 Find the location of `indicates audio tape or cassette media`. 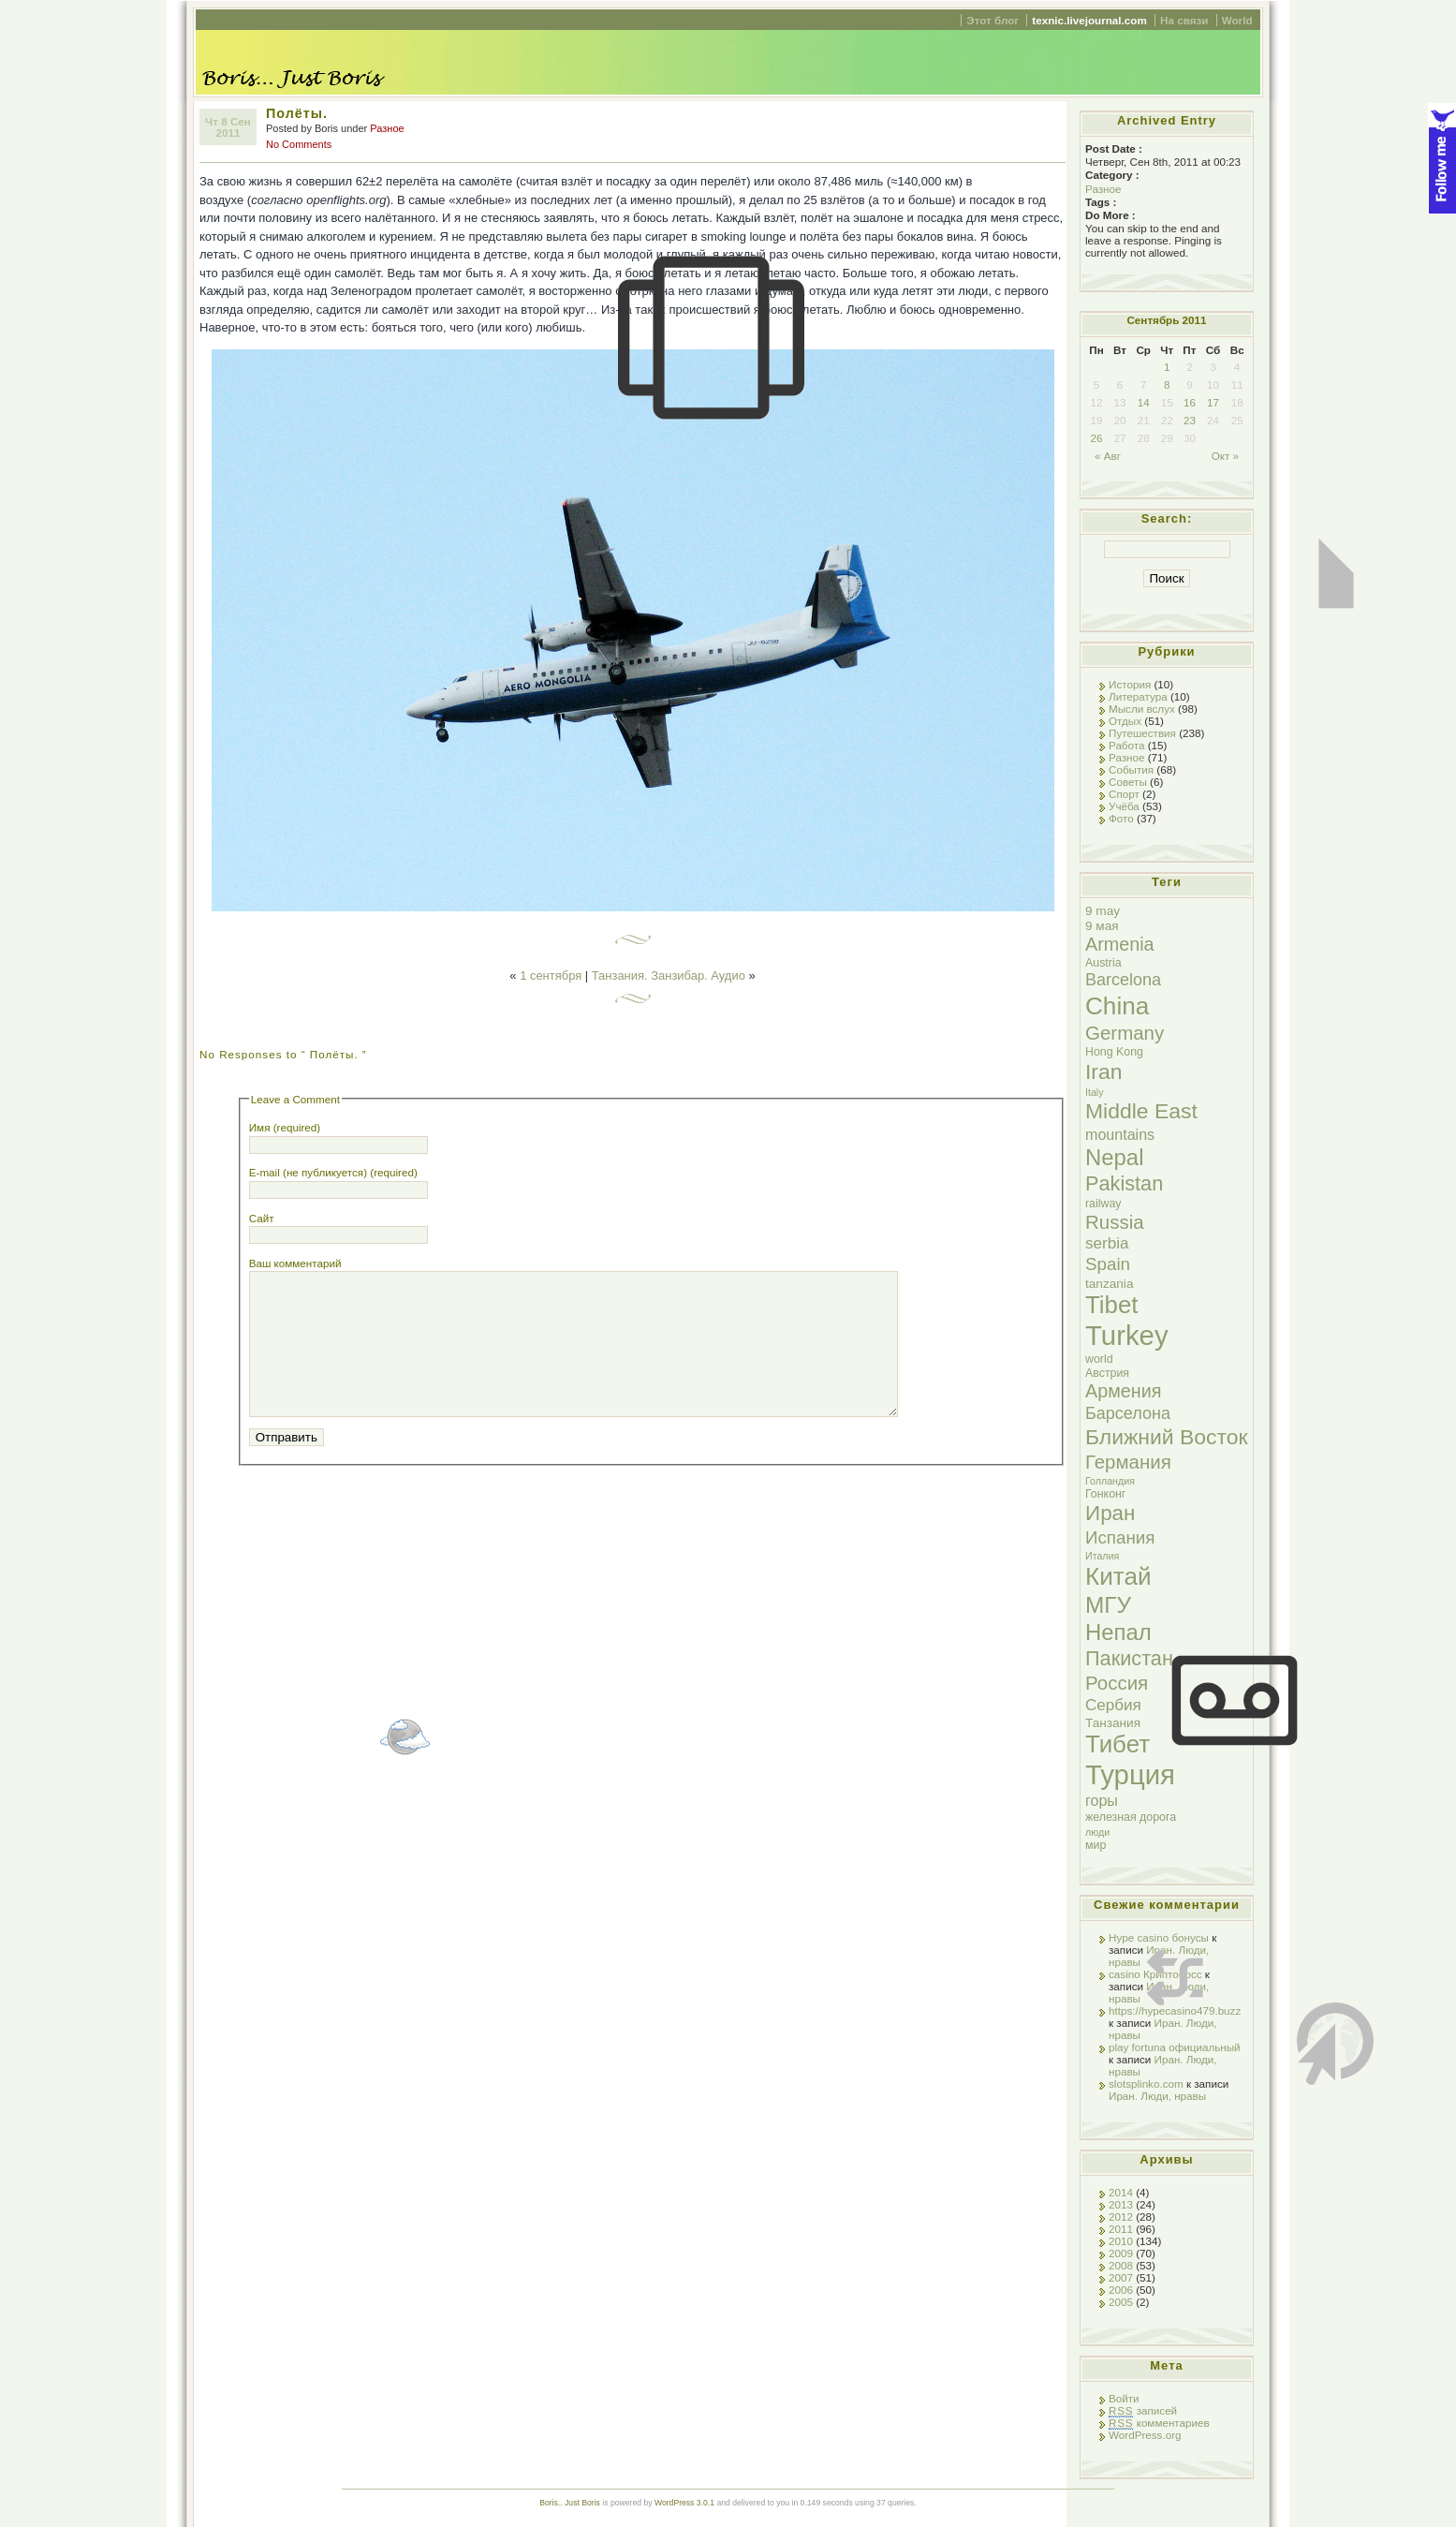

indicates audio tape or cassette media is located at coordinates (1234, 1700).